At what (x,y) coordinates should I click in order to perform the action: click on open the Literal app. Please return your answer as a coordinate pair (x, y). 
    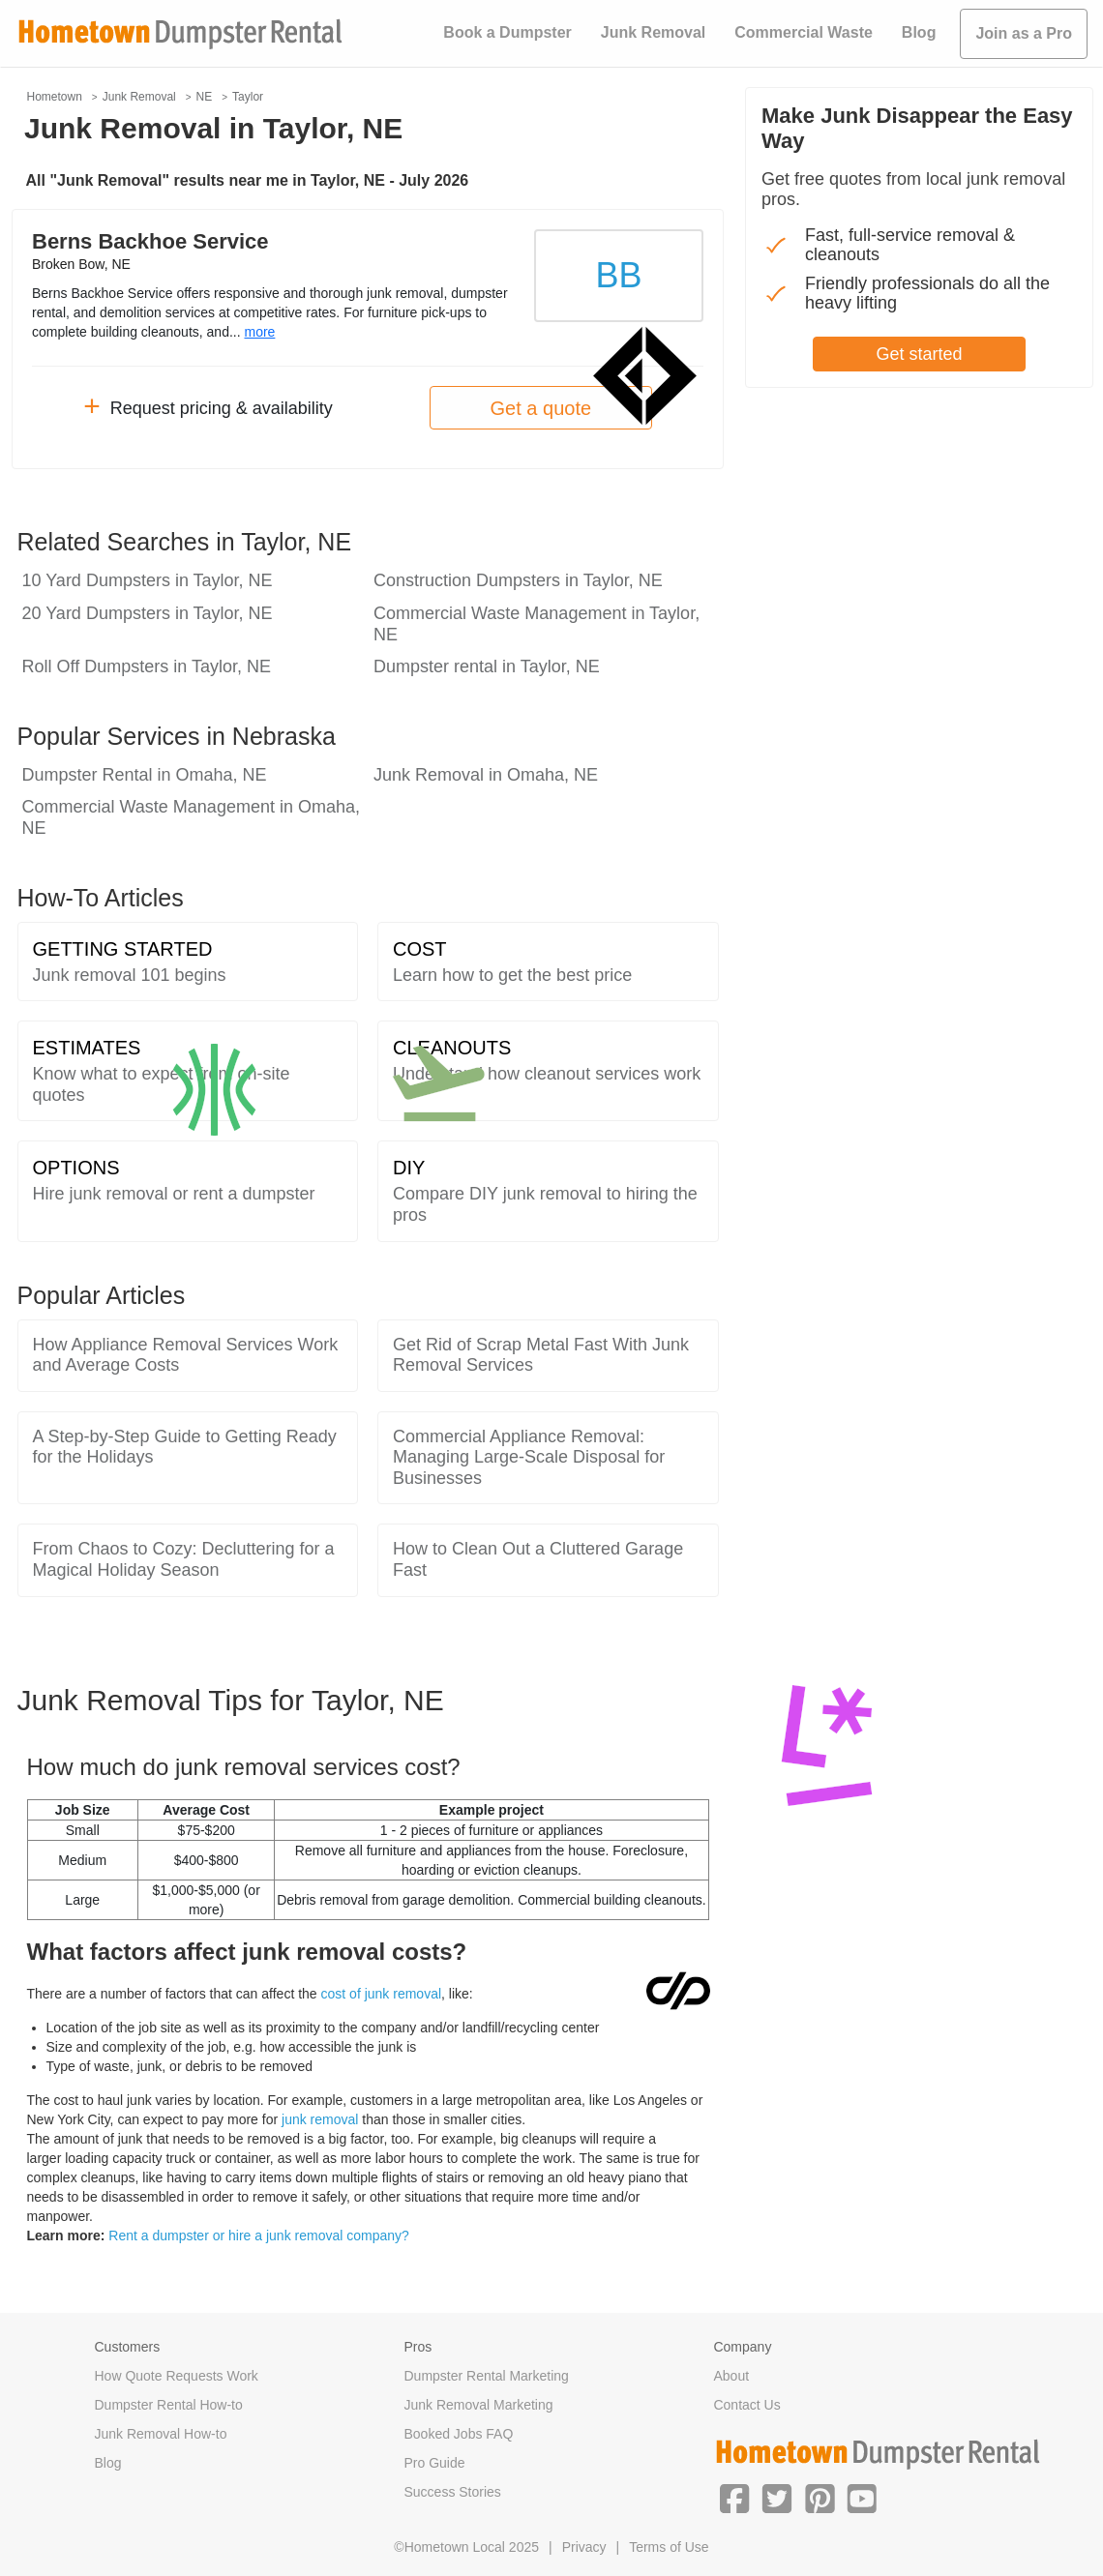
    Looking at the image, I should click on (826, 1745).